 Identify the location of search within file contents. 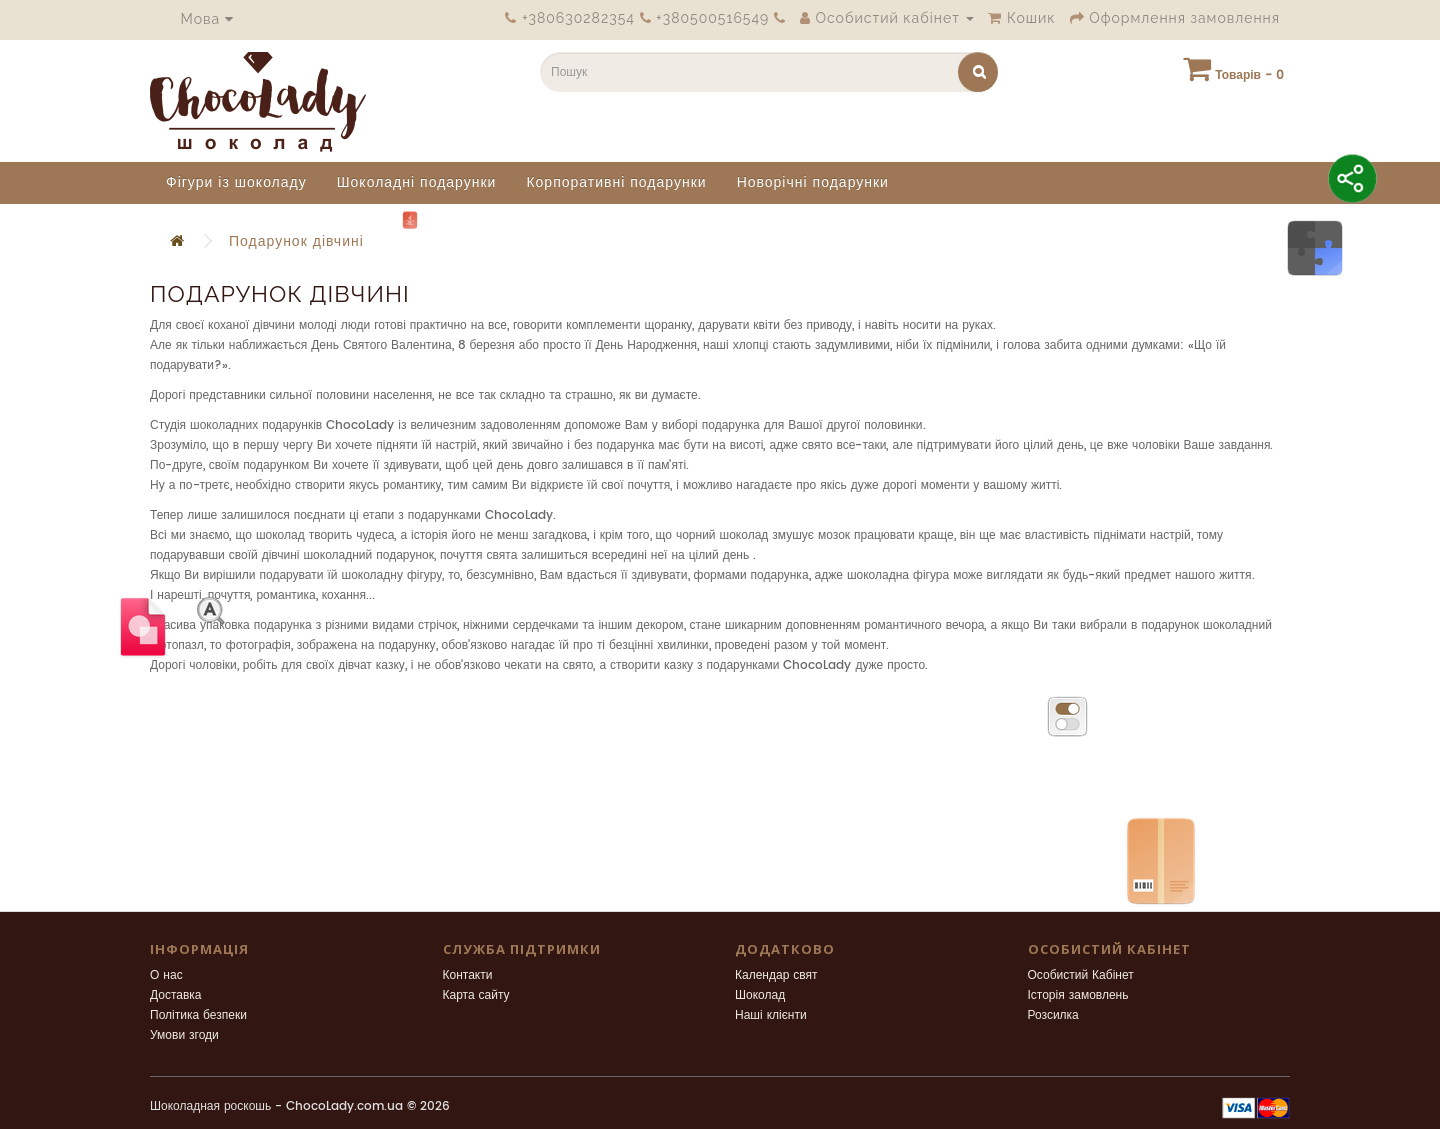
(211, 611).